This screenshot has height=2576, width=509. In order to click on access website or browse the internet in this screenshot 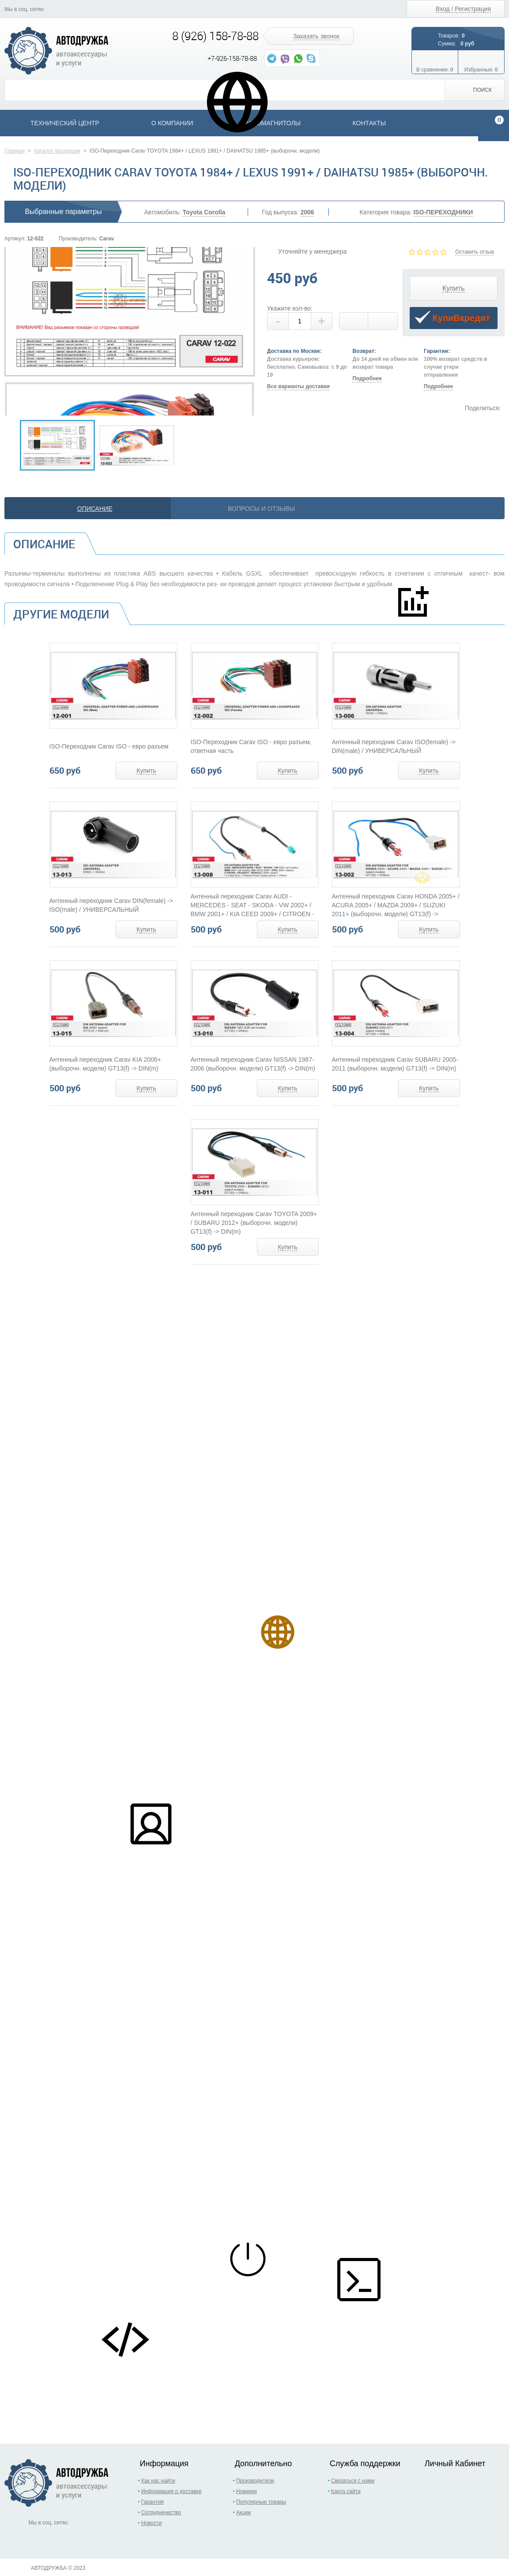, I will do `click(237, 102)`.